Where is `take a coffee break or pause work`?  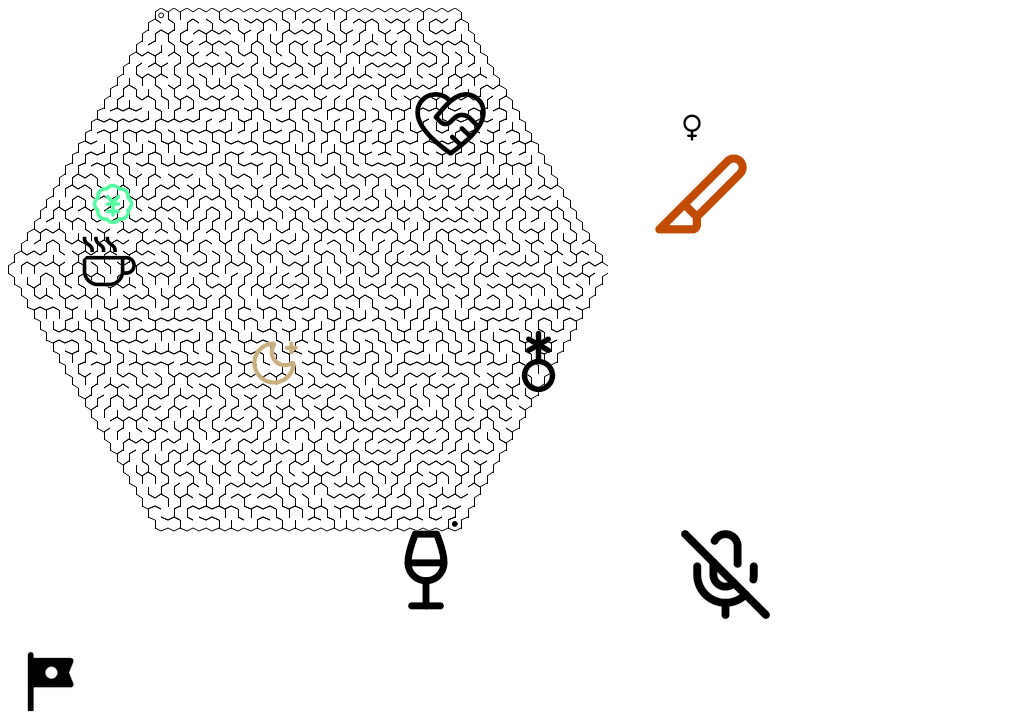 take a coffee break or pause work is located at coordinates (105, 263).